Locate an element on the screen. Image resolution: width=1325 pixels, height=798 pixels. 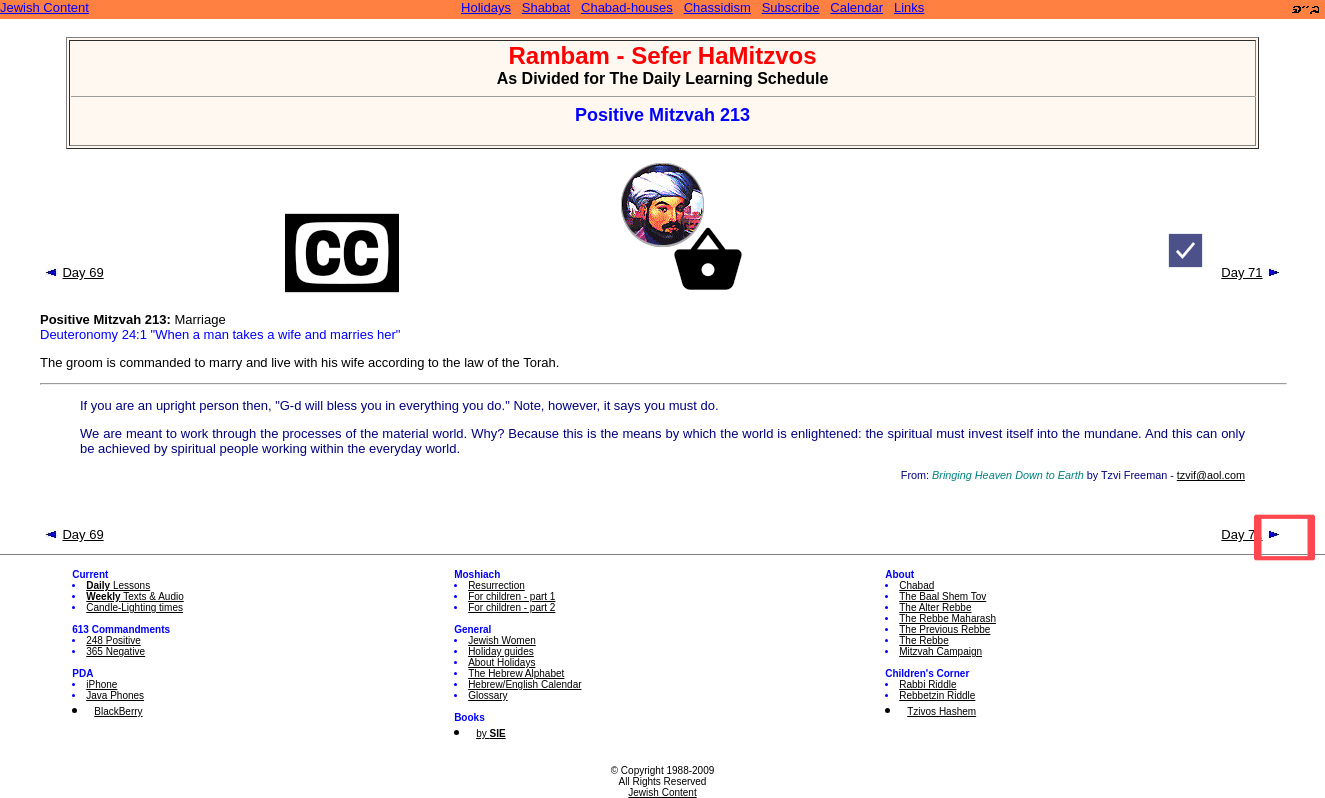
enable closed captioning for video content is located at coordinates (342, 253).